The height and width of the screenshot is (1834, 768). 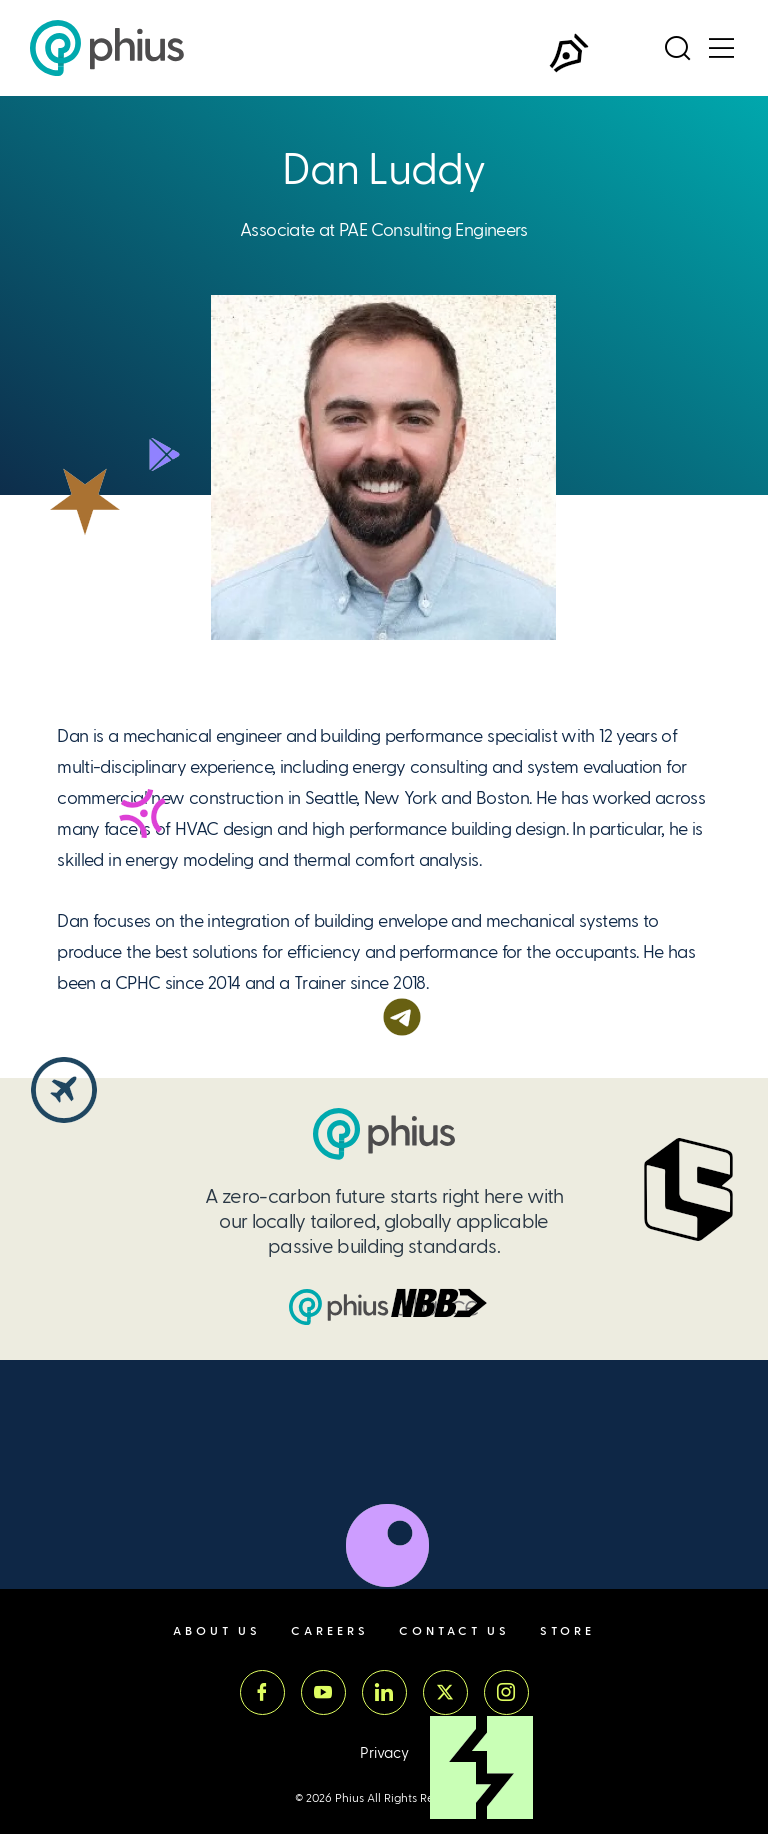 What do you see at coordinates (64, 1090) in the screenshot?
I see `cockpit server management application logo` at bounding box center [64, 1090].